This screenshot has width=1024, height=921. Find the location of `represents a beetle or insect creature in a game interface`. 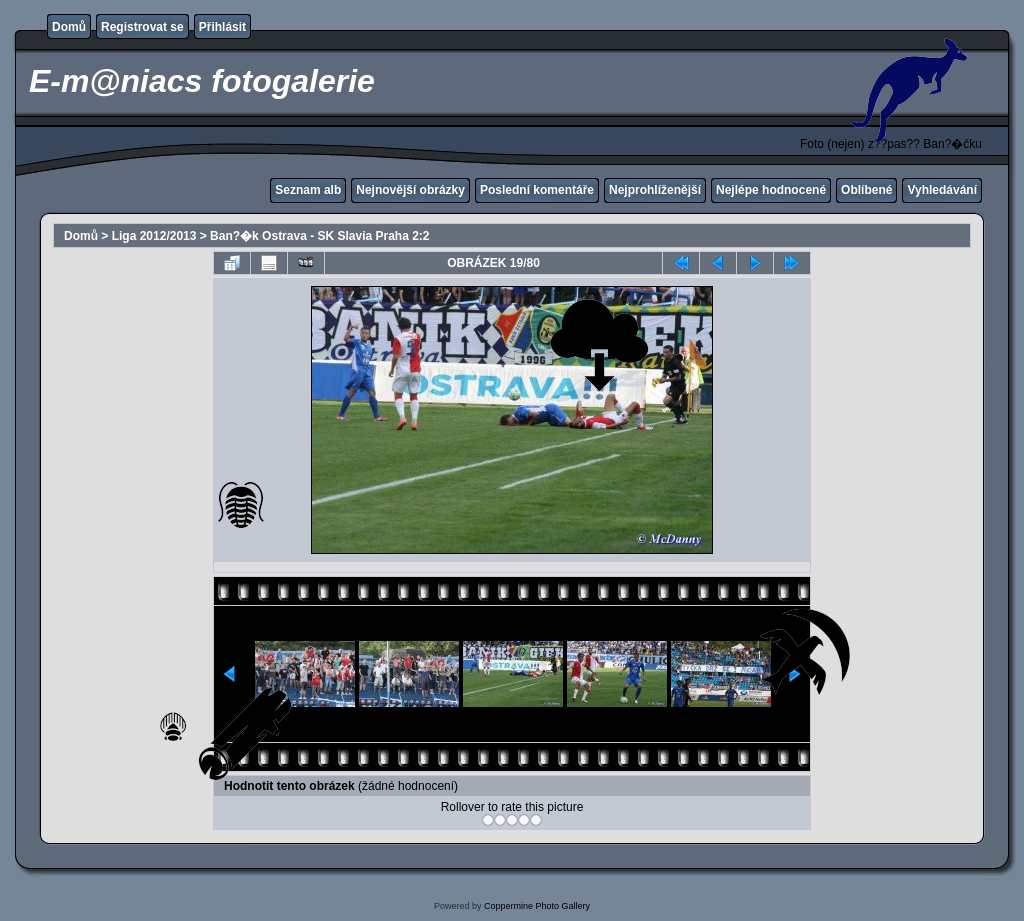

represents a beetle or insect creature in a game interface is located at coordinates (173, 727).